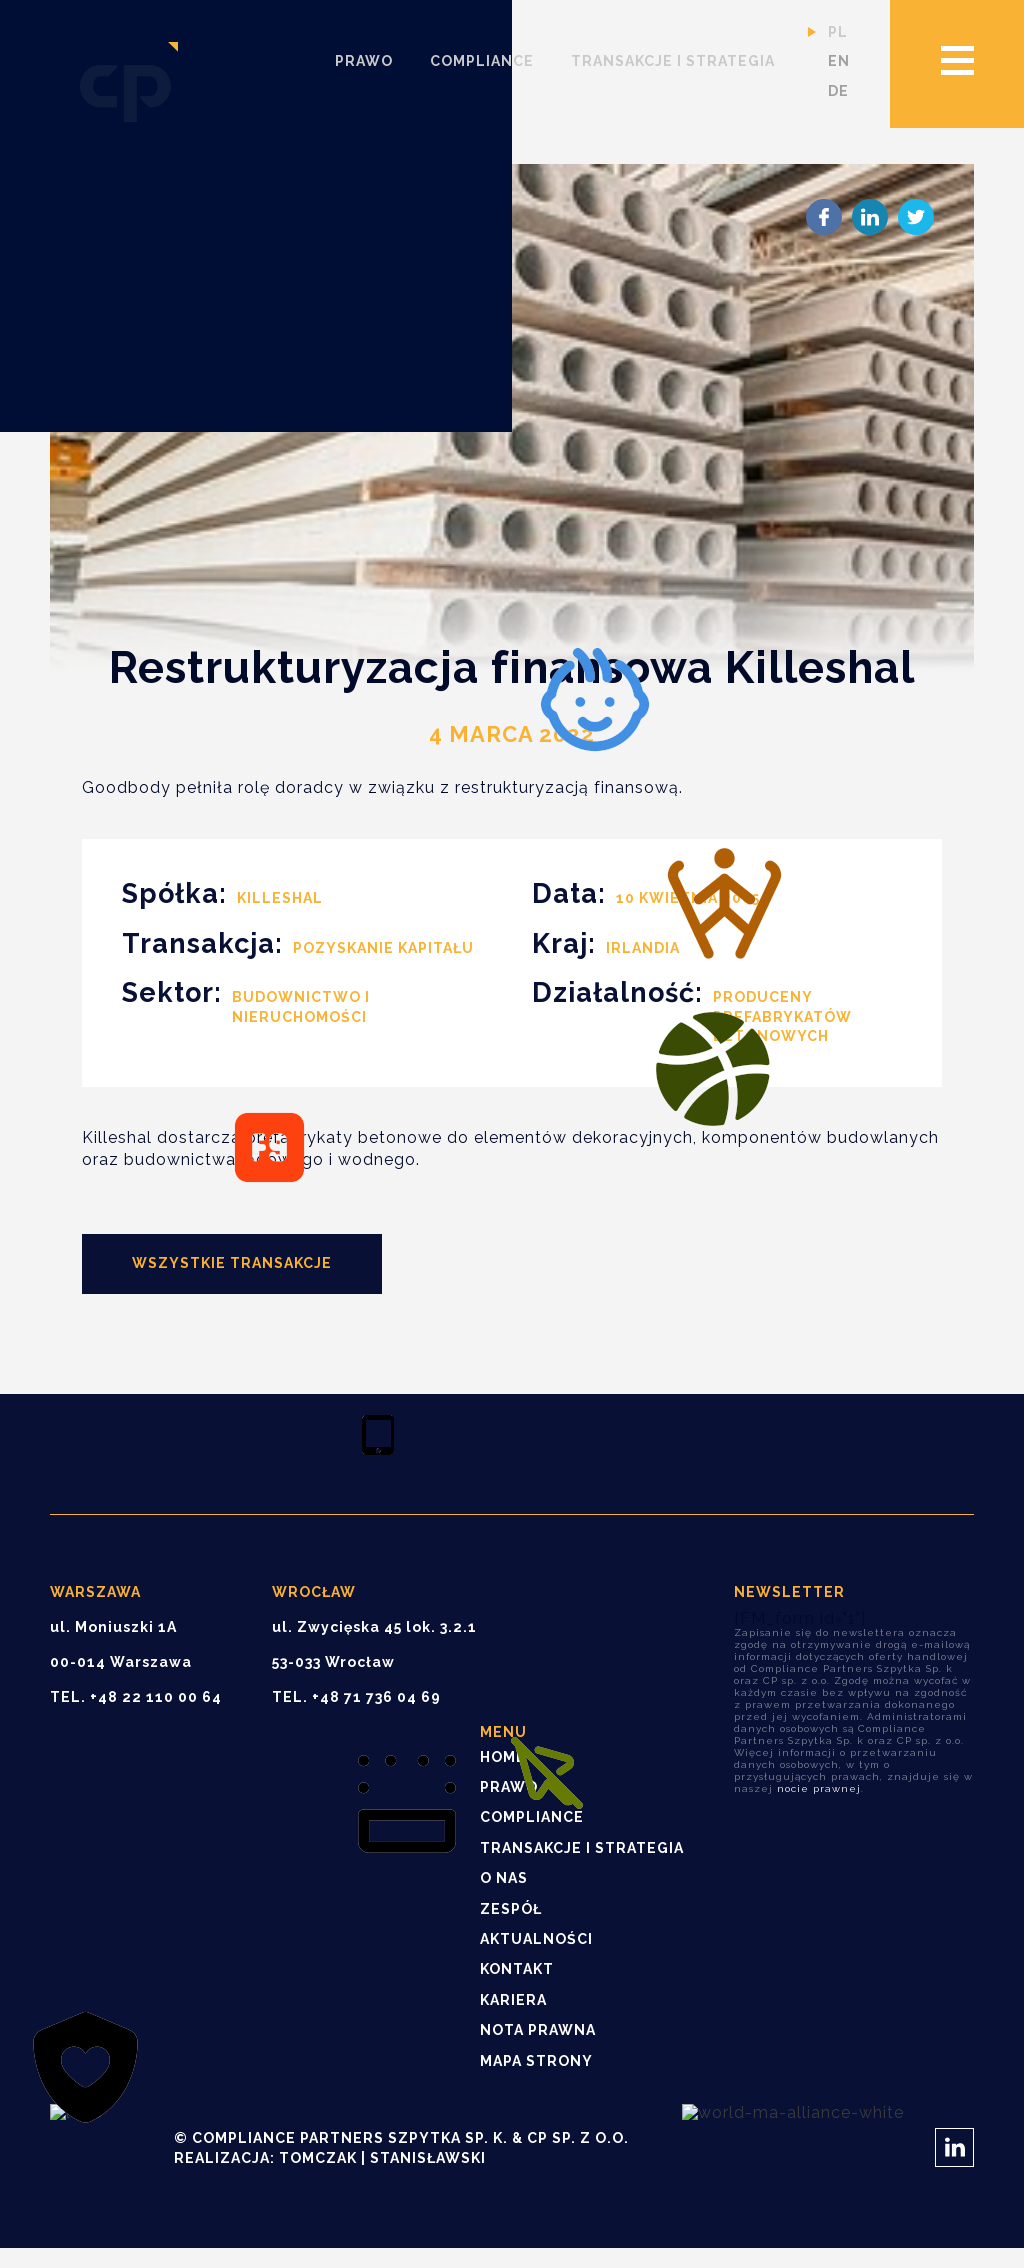 The width and height of the screenshot is (1024, 2268). What do you see at coordinates (595, 702) in the screenshot?
I see `select boy avatar or profile icon` at bounding box center [595, 702].